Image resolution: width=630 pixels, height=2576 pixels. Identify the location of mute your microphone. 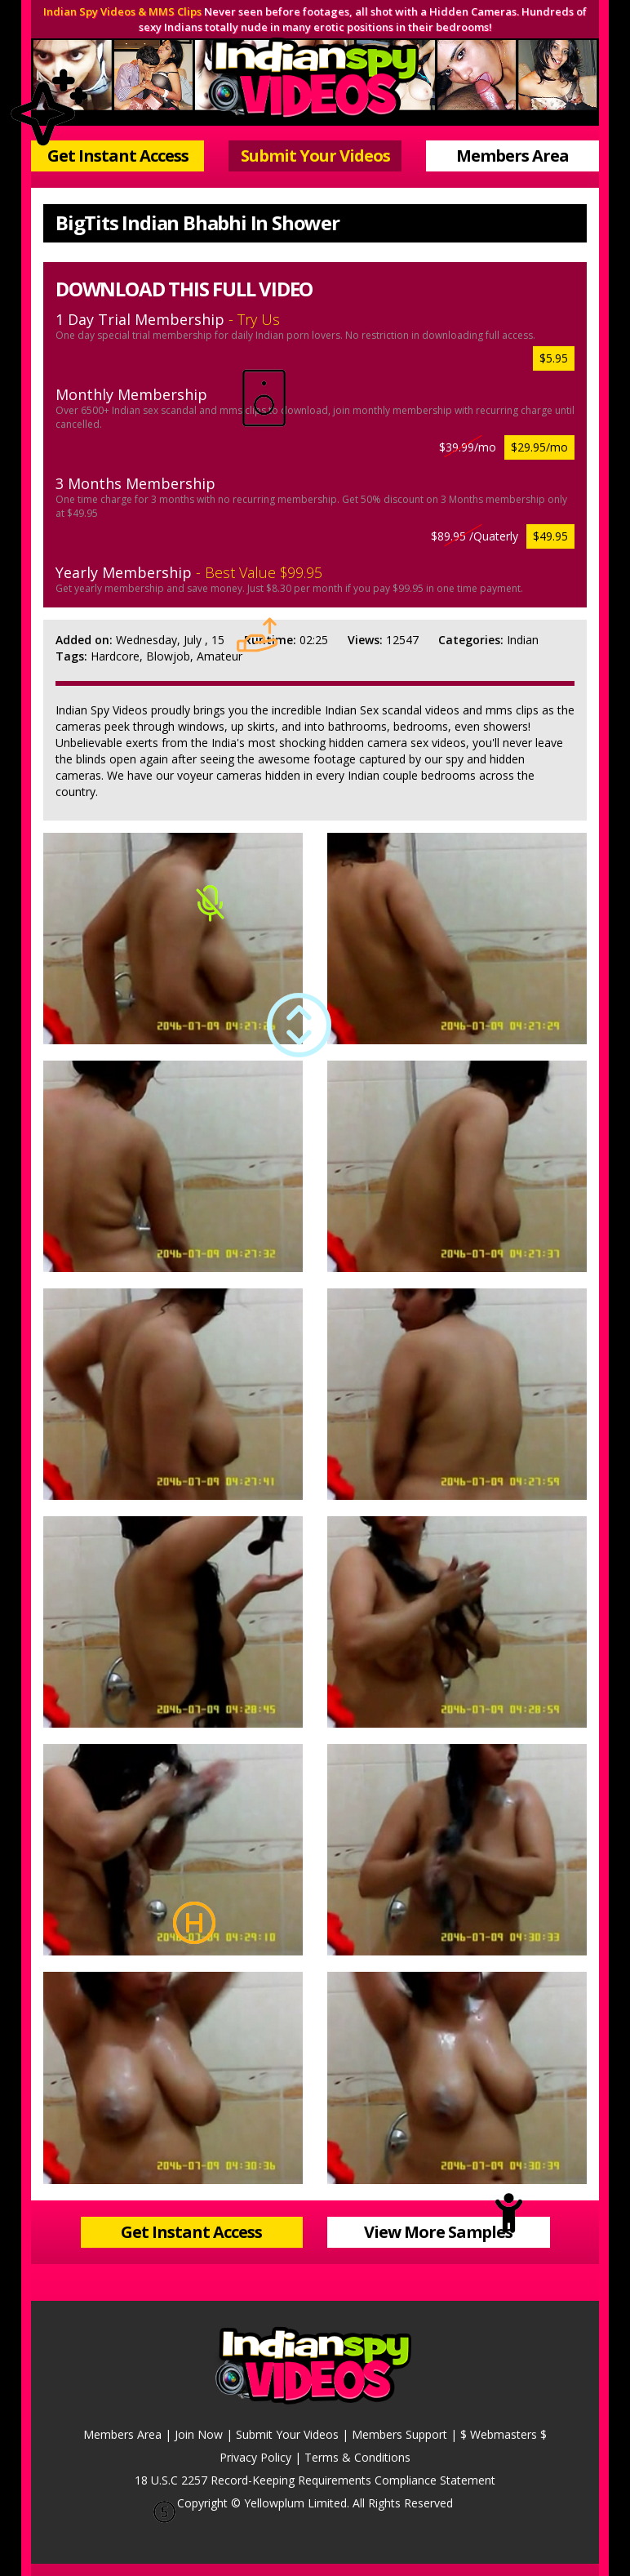
(210, 902).